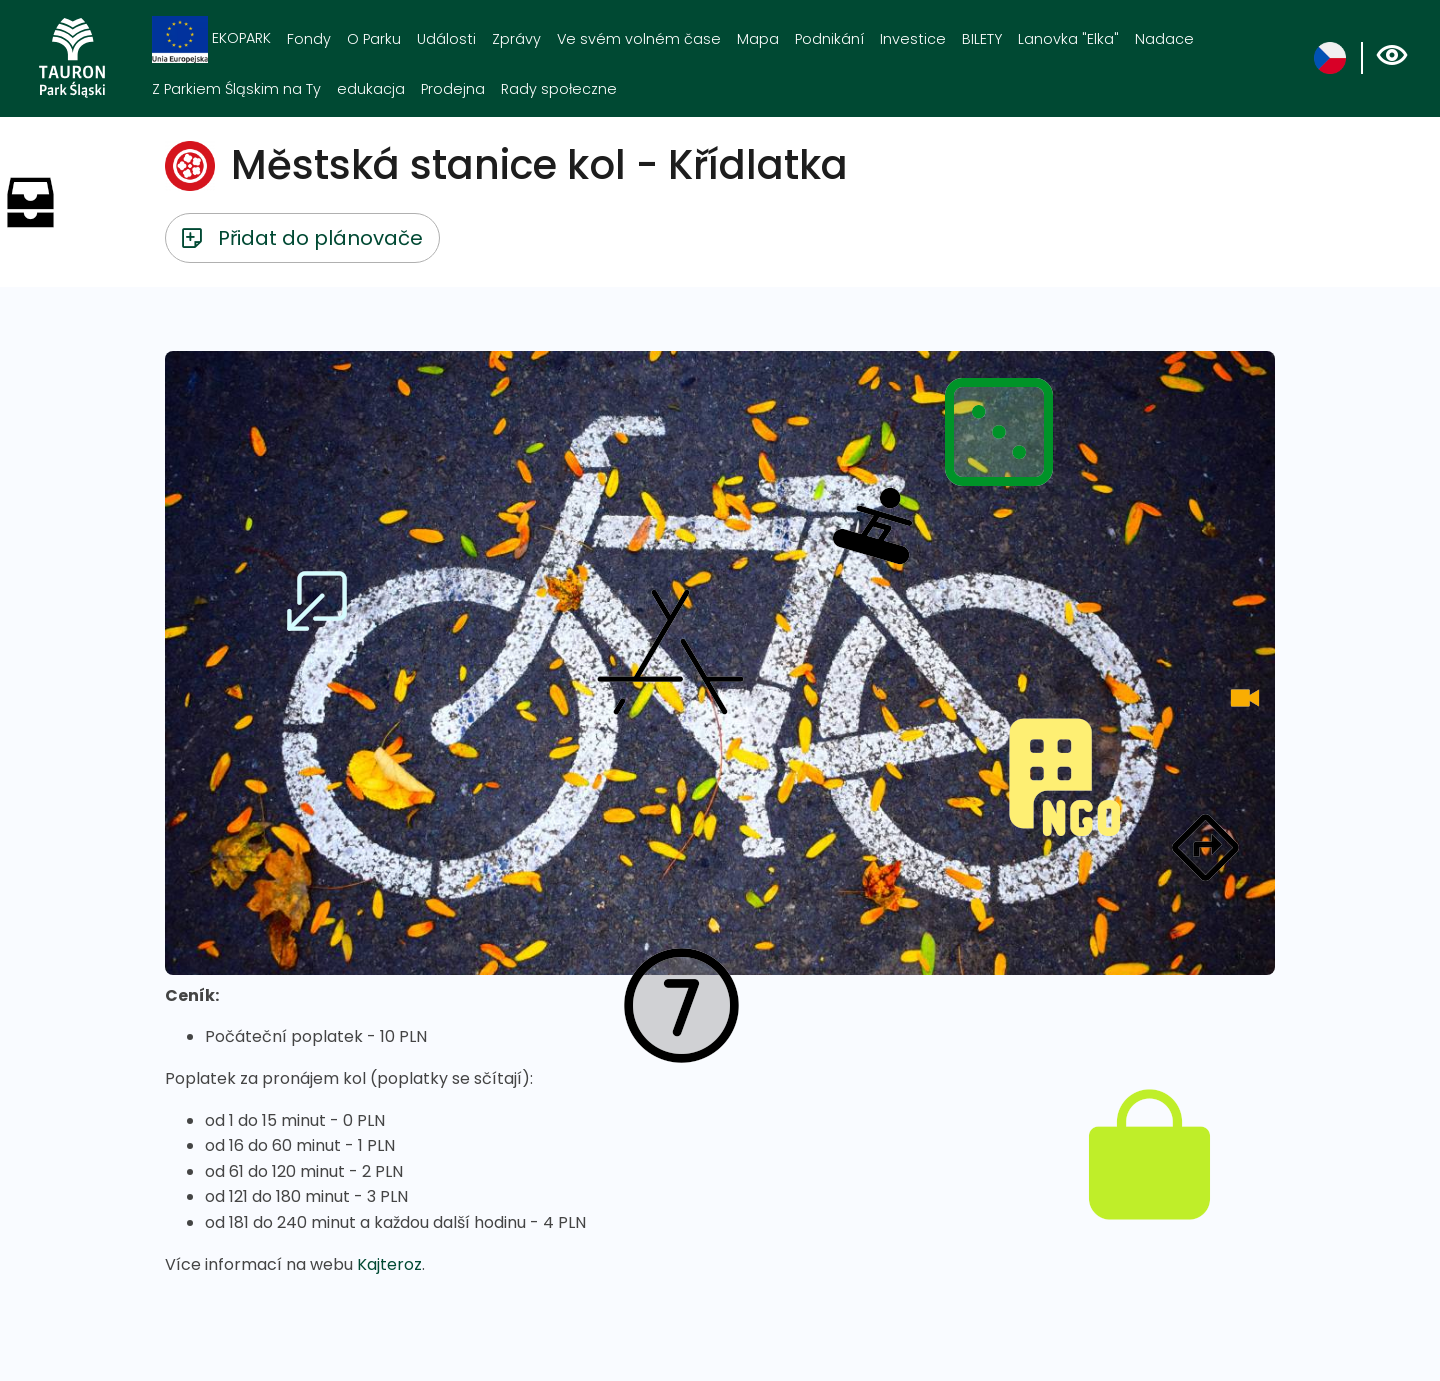 Image resolution: width=1440 pixels, height=1381 pixels. What do you see at coordinates (670, 657) in the screenshot?
I see `open the app store` at bounding box center [670, 657].